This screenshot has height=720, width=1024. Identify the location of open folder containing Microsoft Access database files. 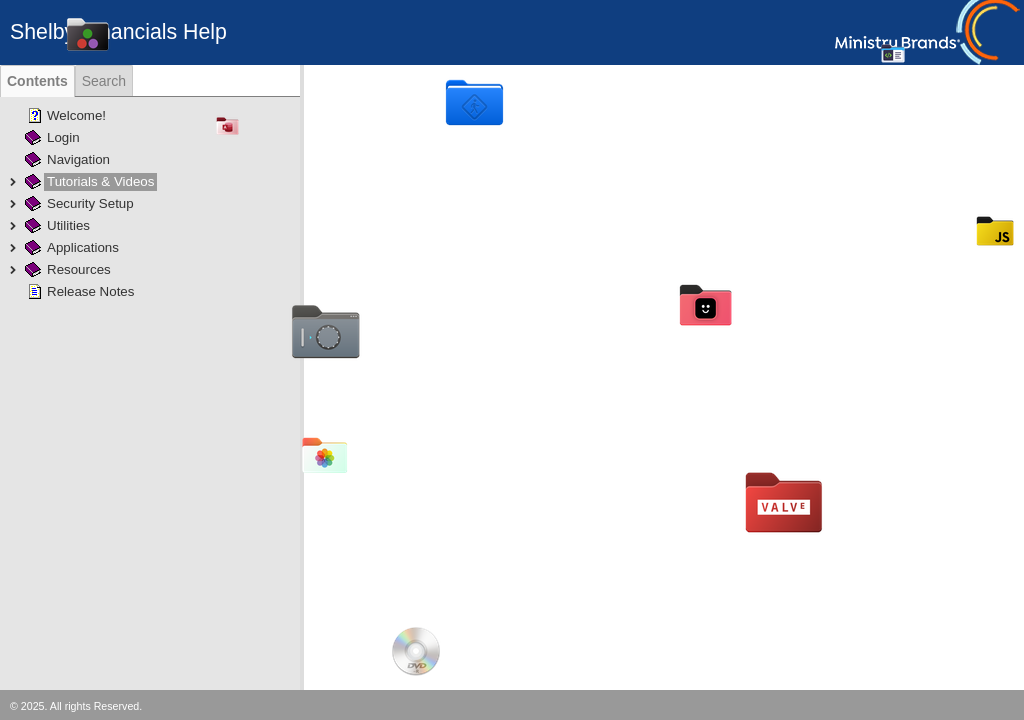
(227, 126).